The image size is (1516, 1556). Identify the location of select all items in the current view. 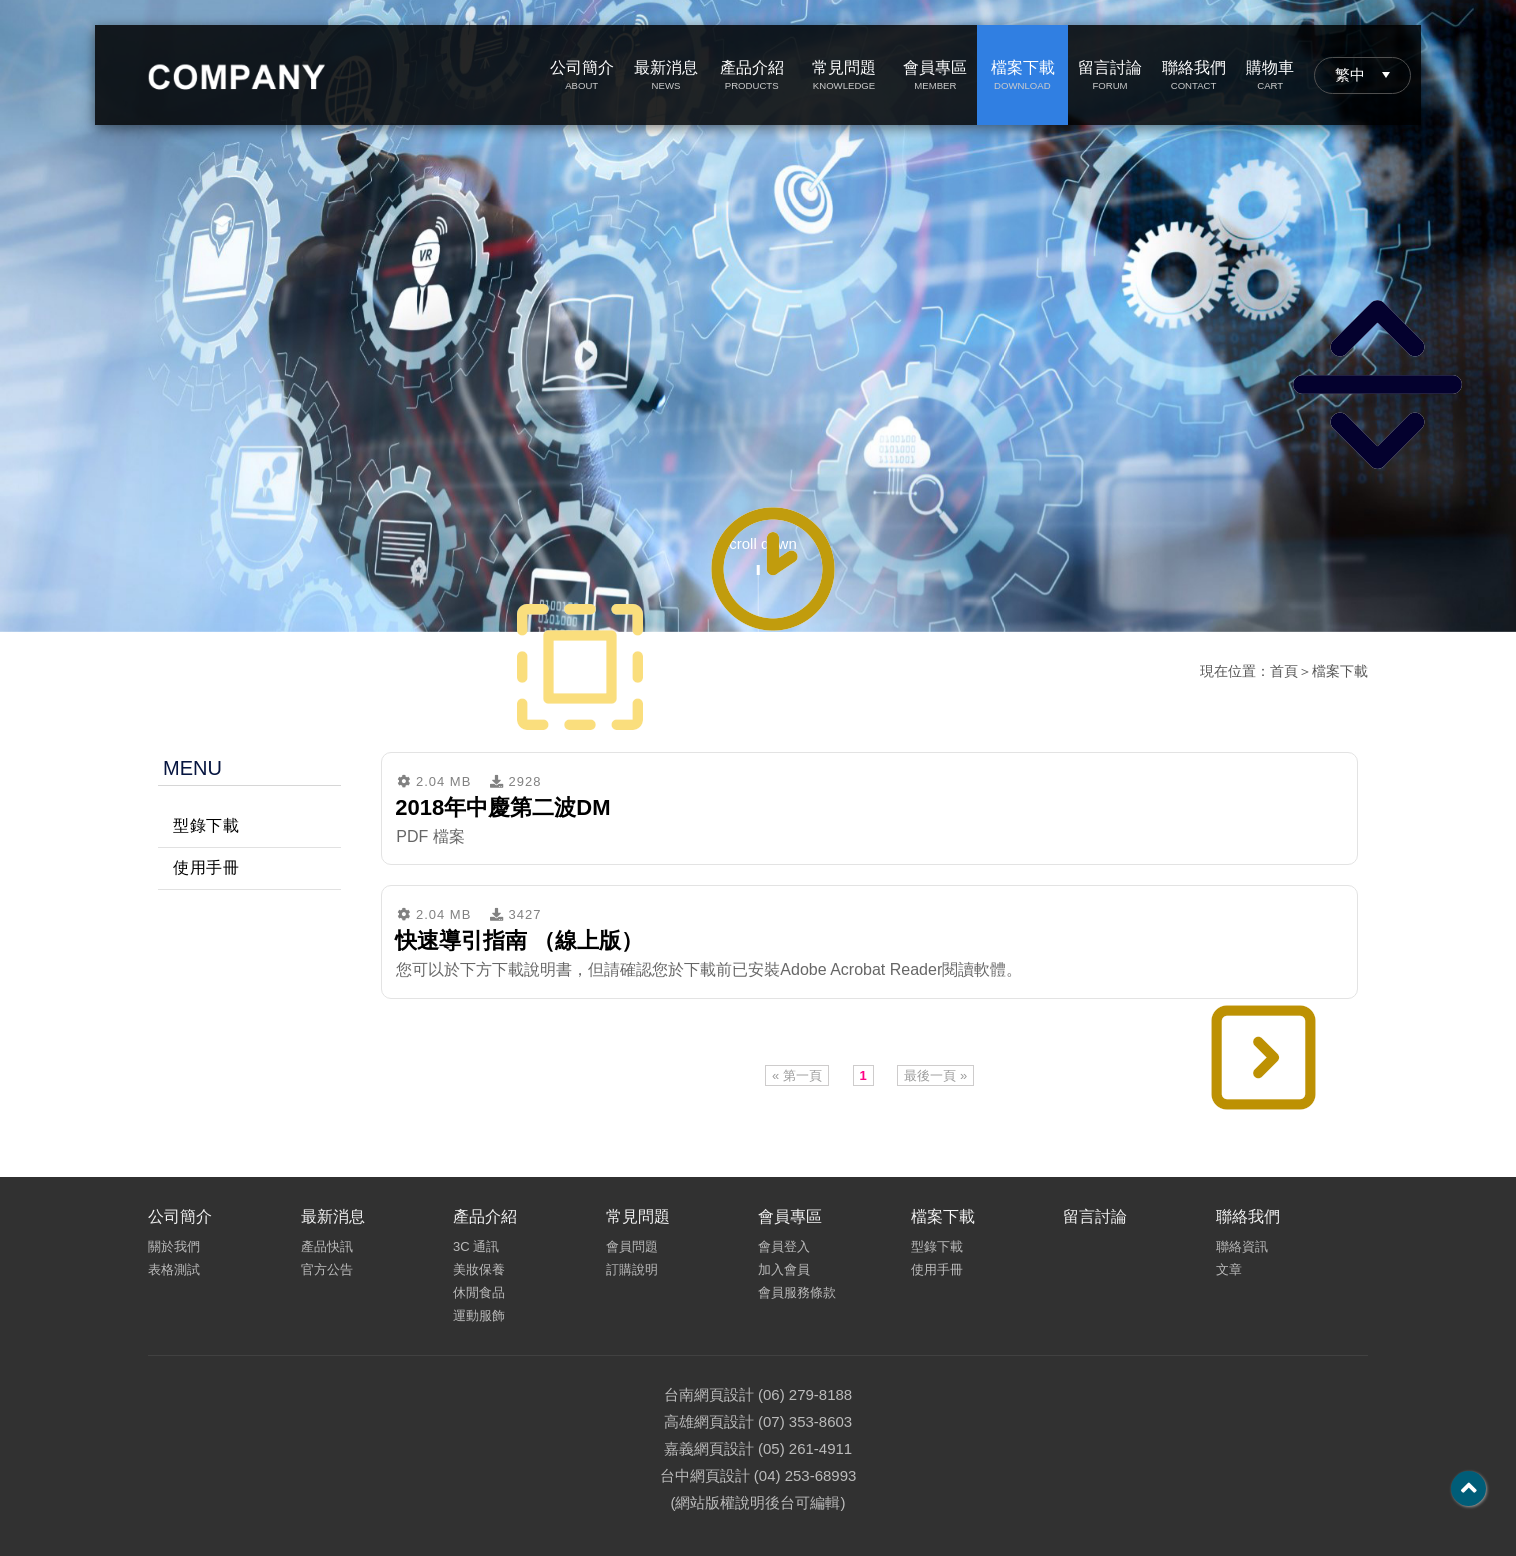
(580, 667).